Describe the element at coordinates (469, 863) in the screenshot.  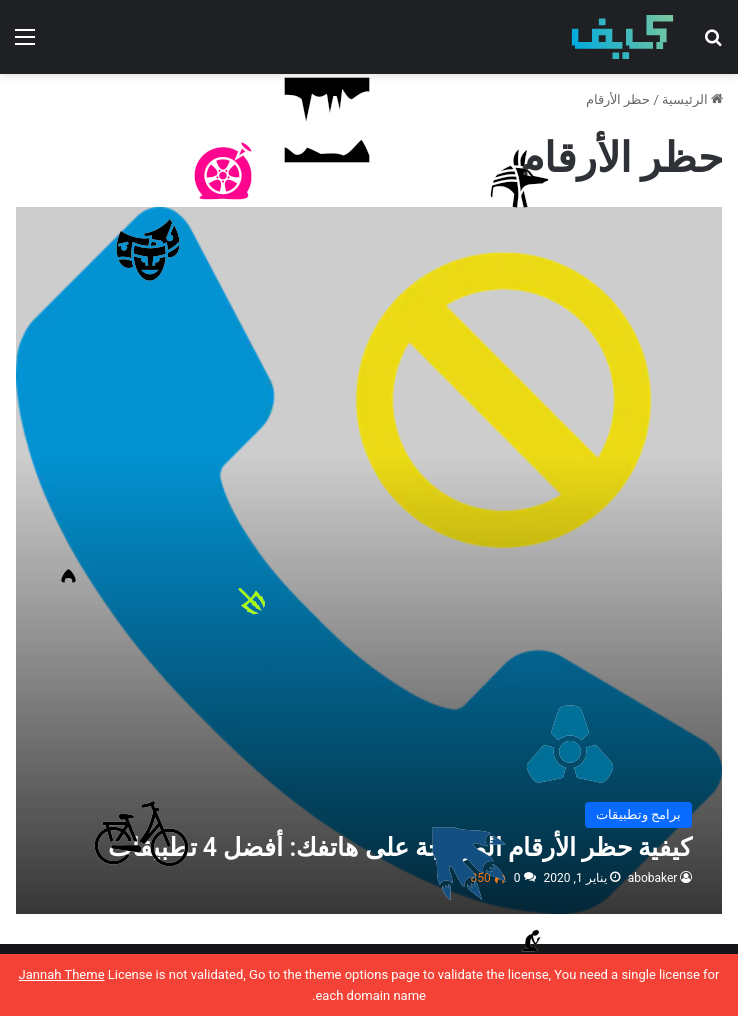
I see `access pet or animal-related features` at that location.